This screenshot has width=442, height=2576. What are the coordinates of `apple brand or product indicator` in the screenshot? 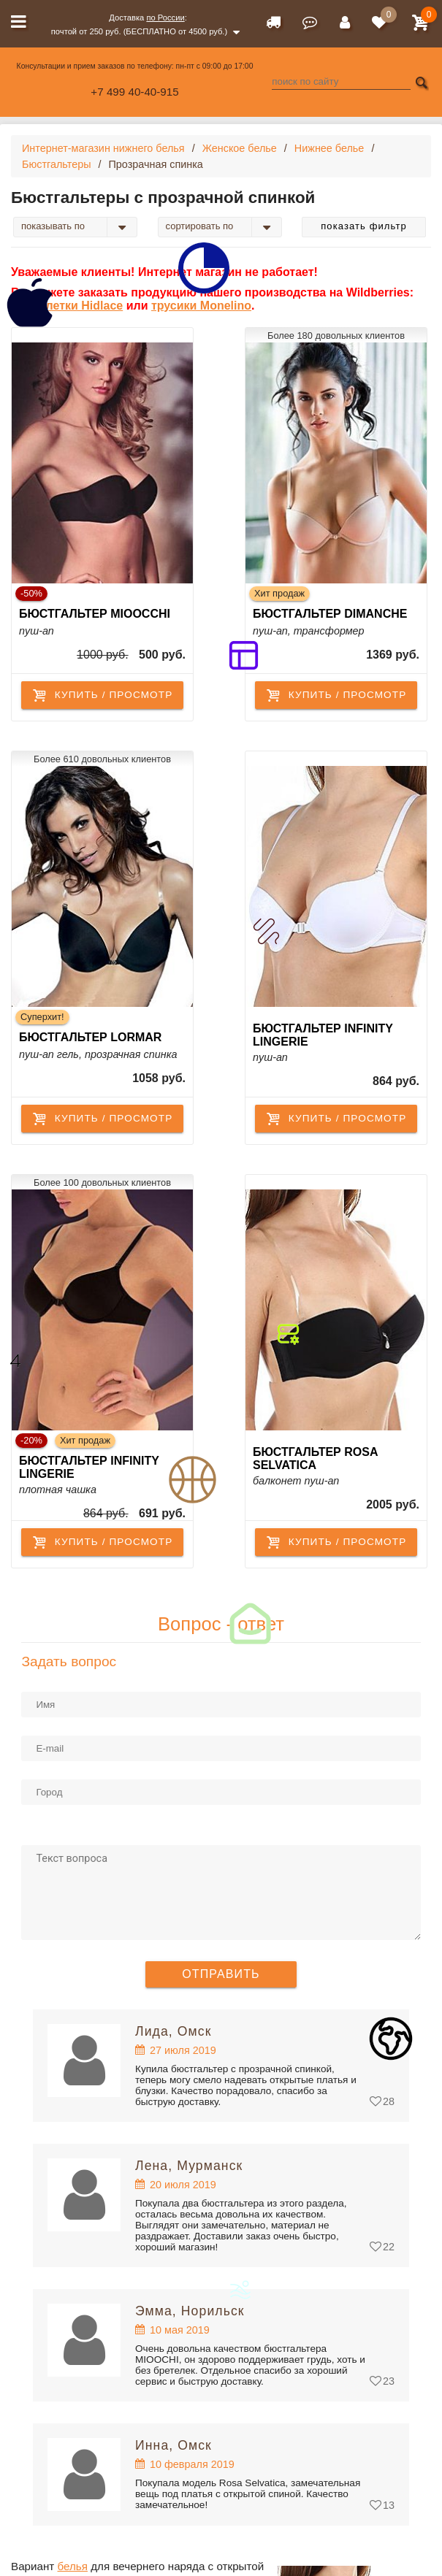 It's located at (31, 306).